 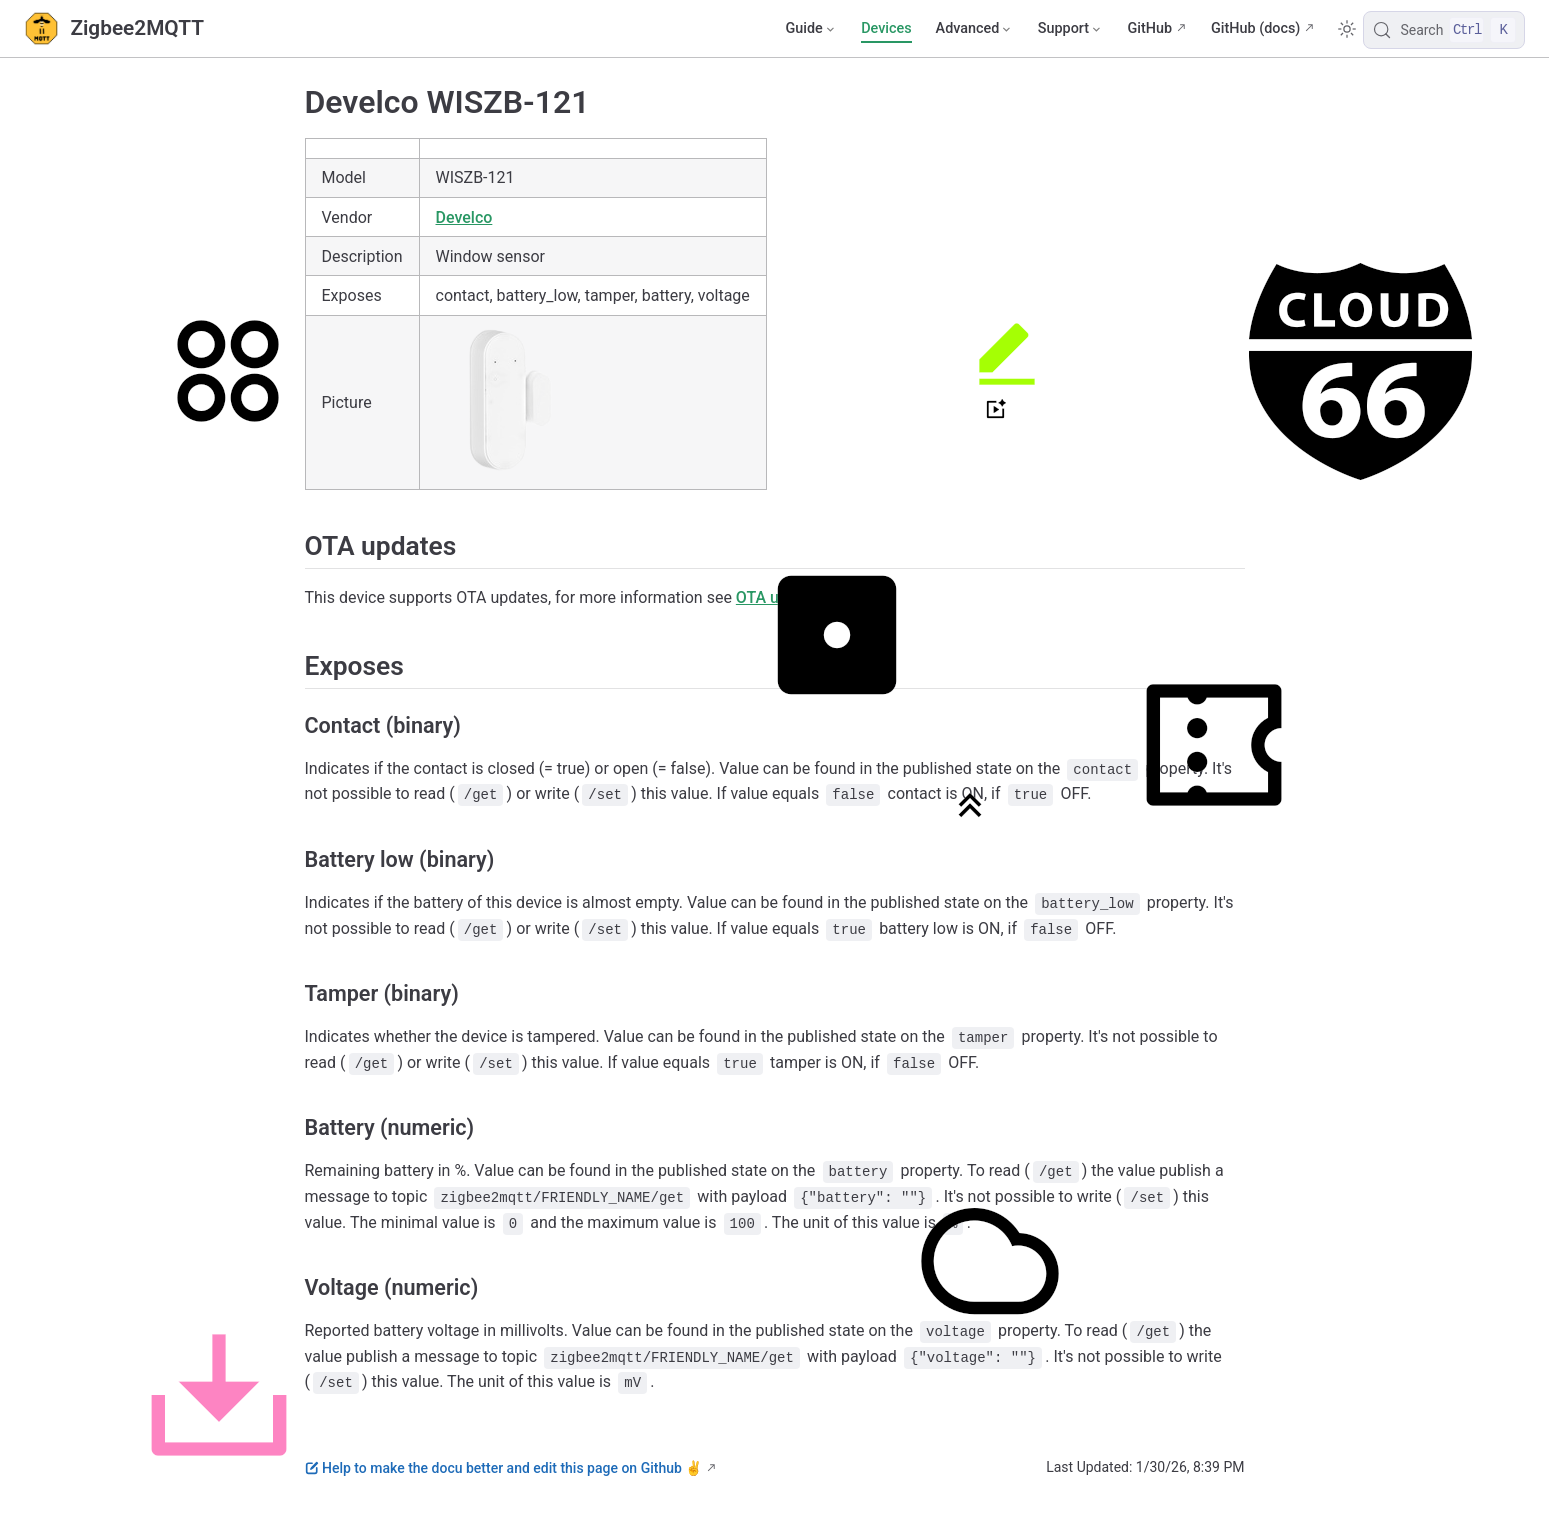 I want to click on download a file to your device, so click(x=219, y=1395).